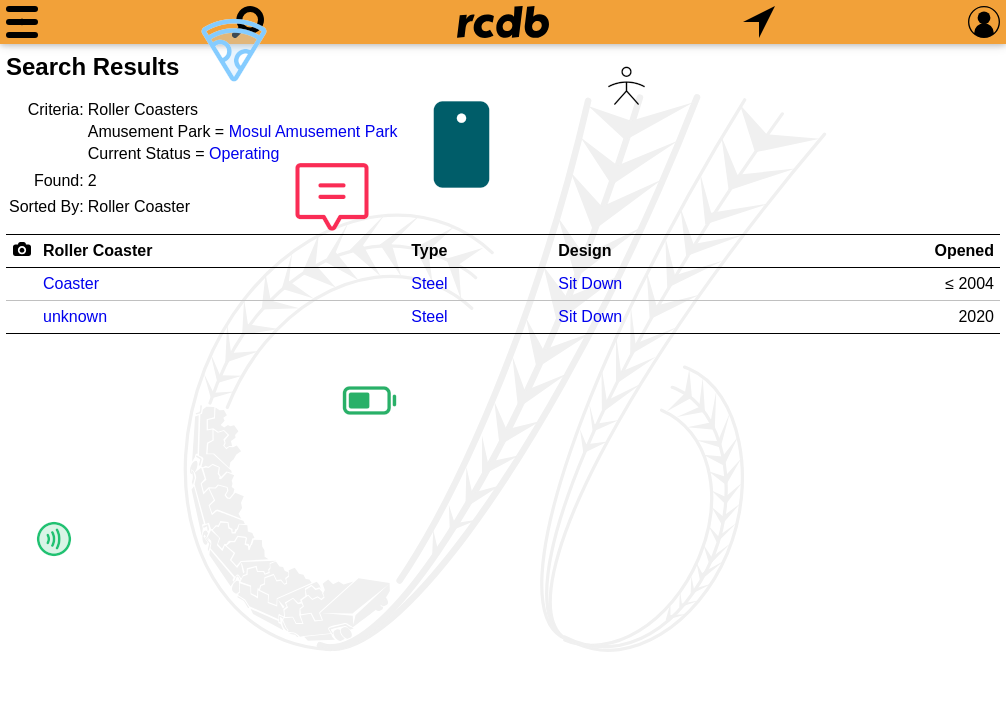 The image size is (1006, 720). I want to click on browse food delivery options, so click(234, 49).